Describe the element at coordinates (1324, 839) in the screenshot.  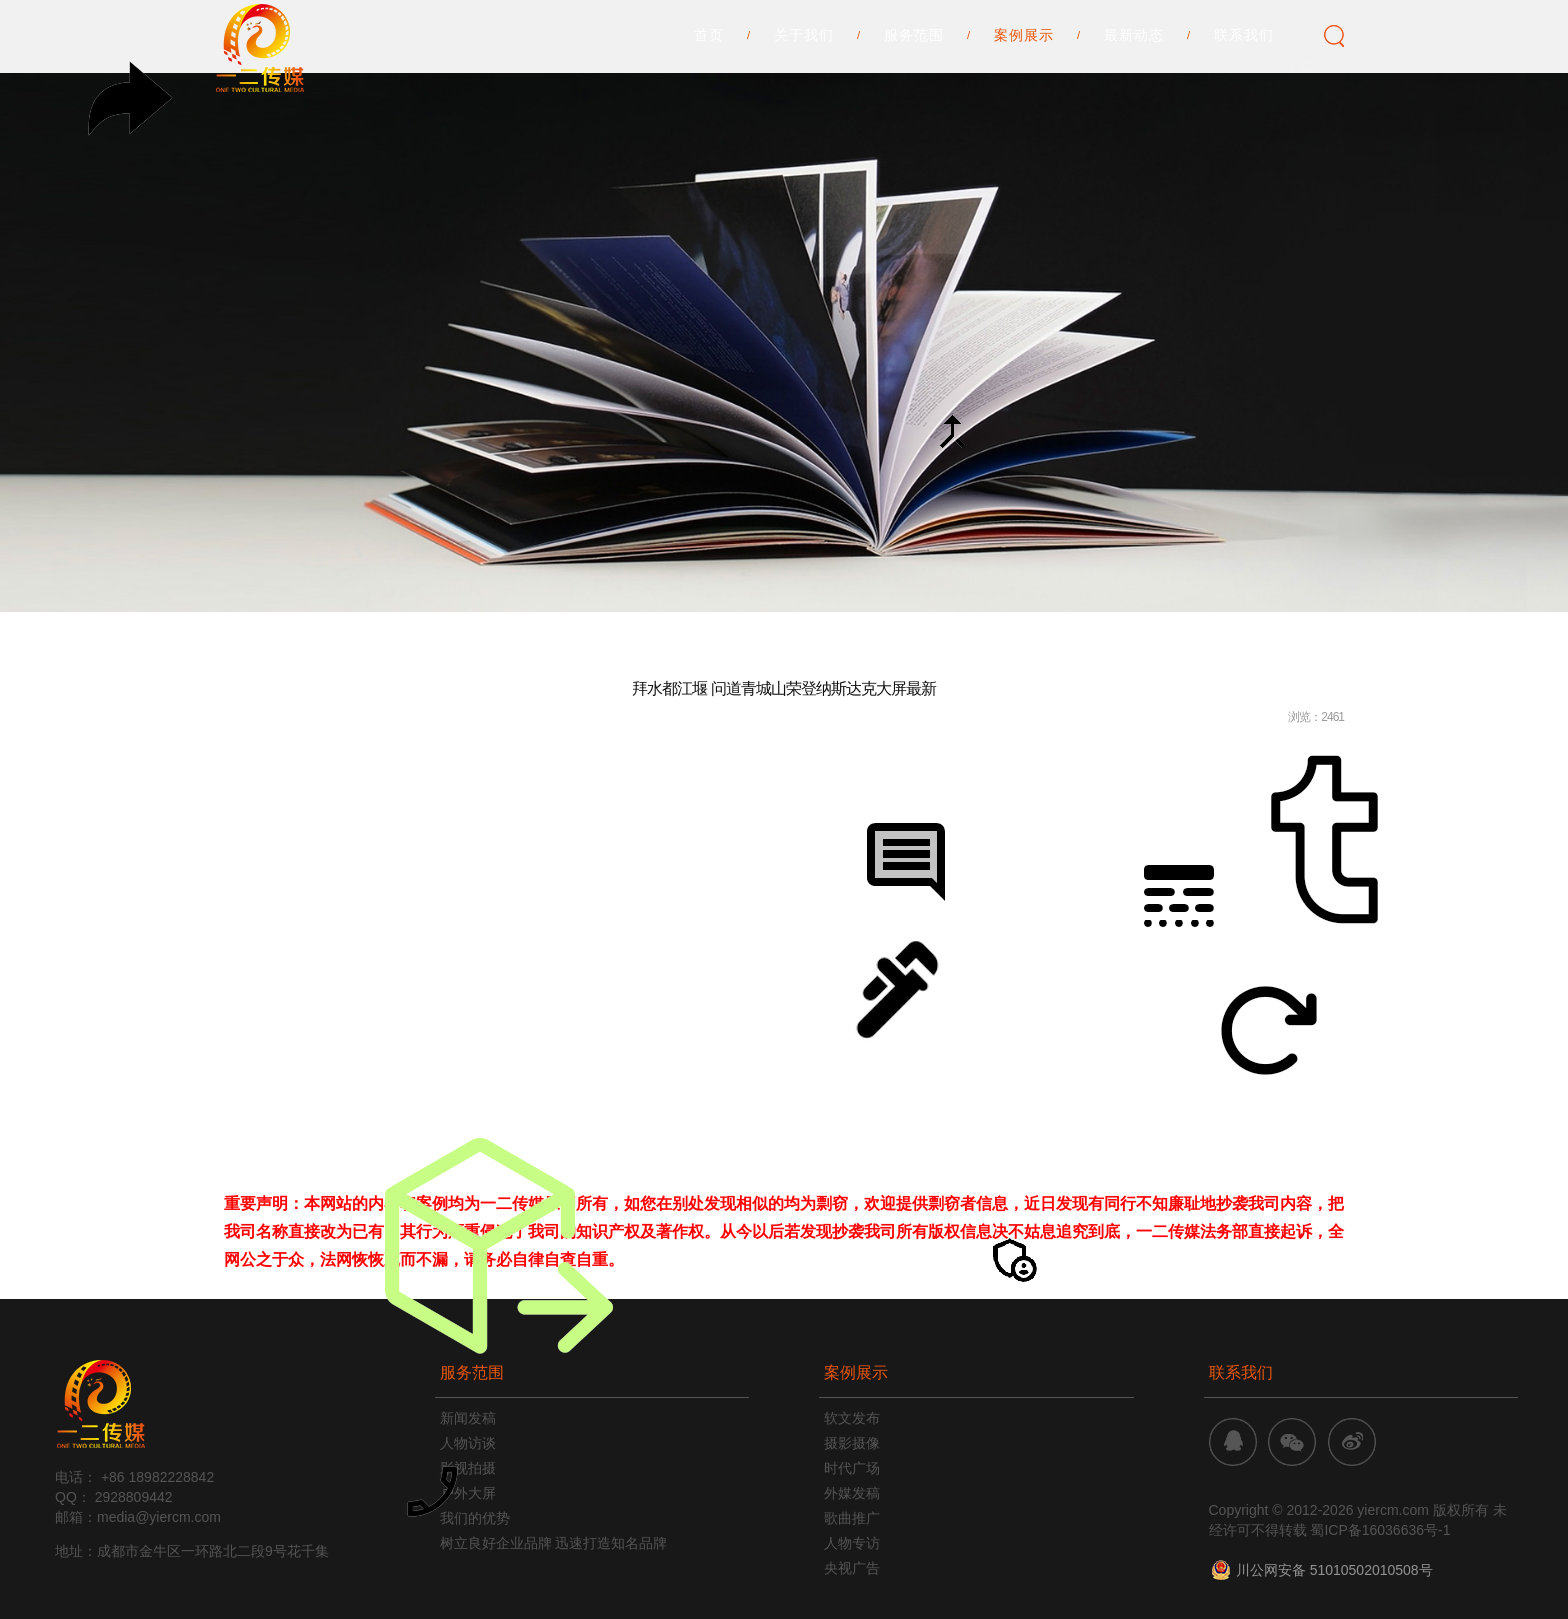
I see `open Tumblr app` at that location.